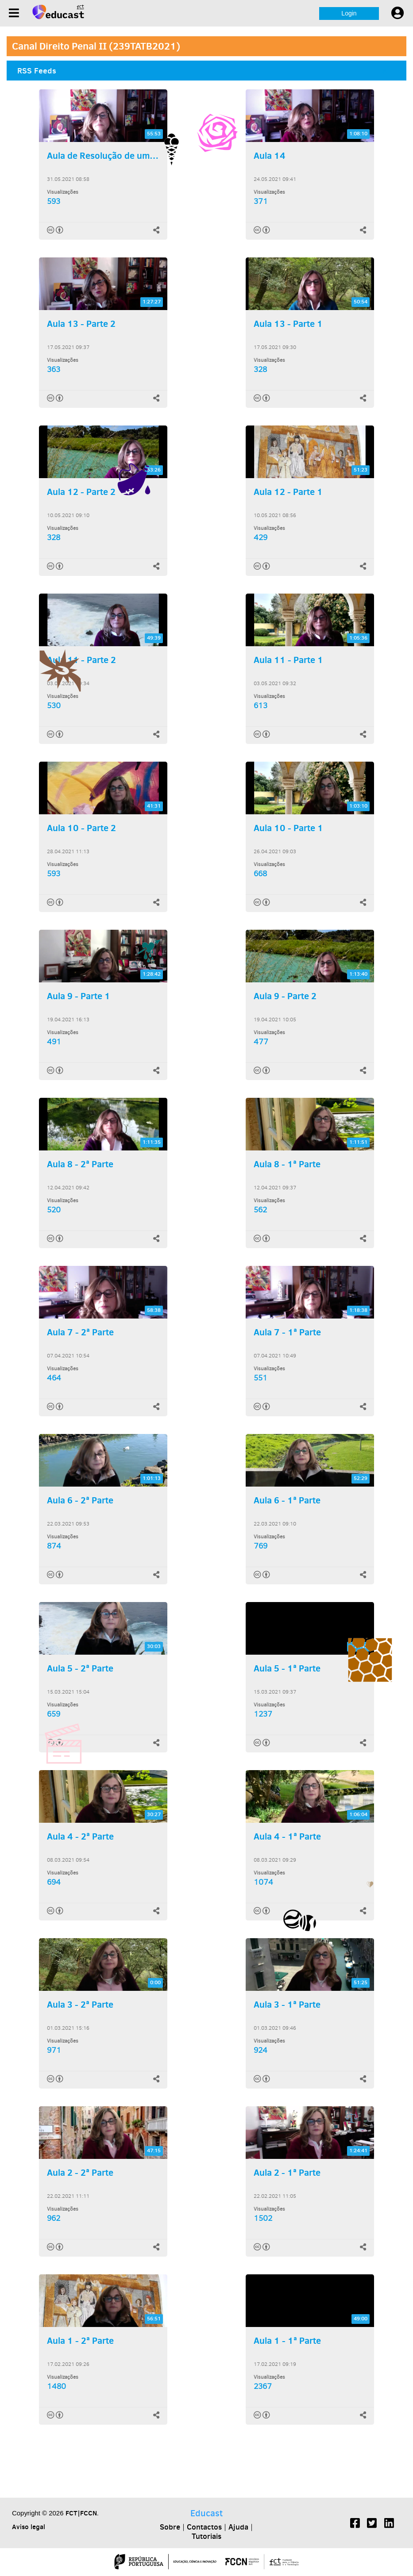  Describe the element at coordinates (217, 132) in the screenshot. I see `indicates empty state or no results found` at that location.